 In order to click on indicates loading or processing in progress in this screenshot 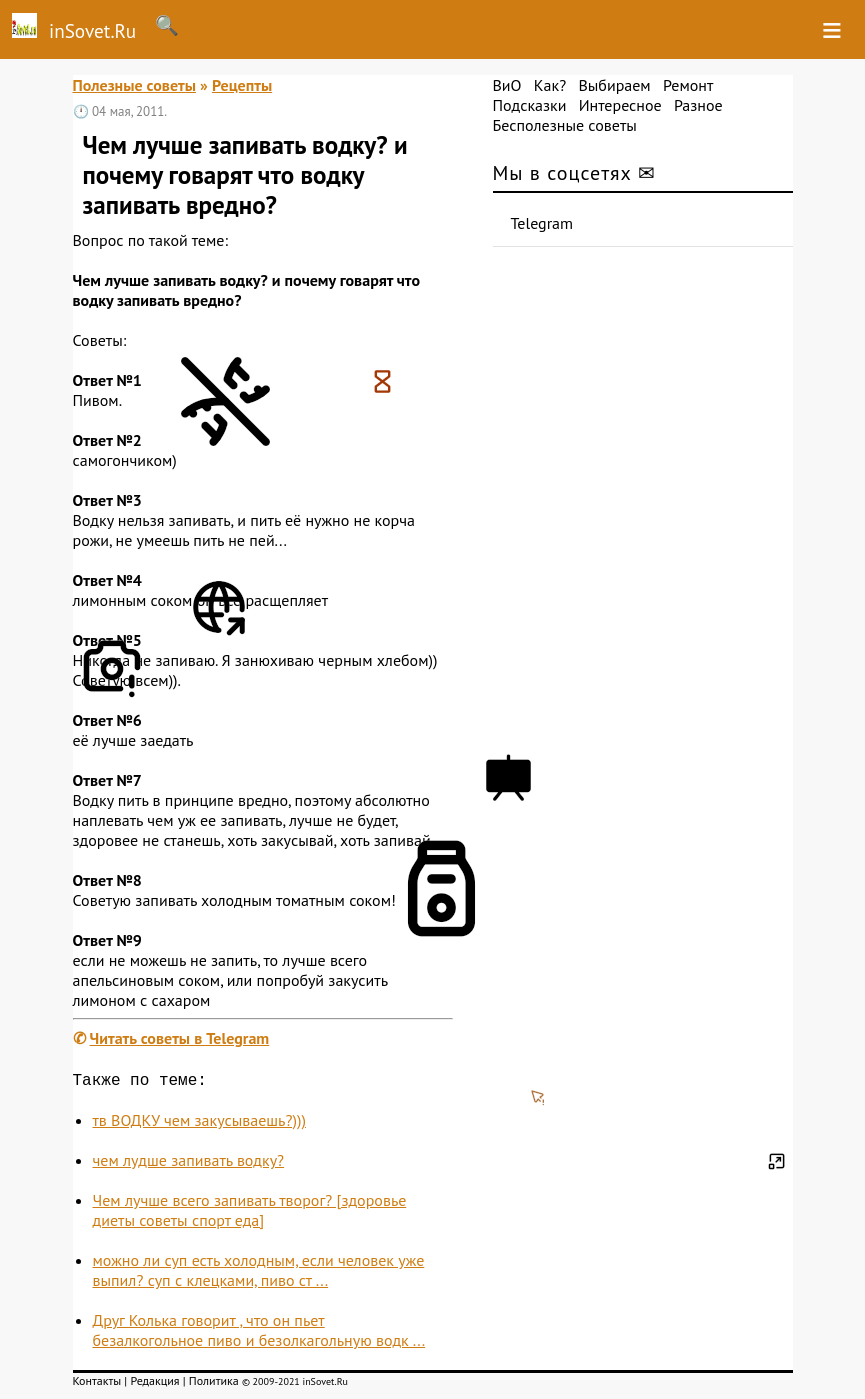, I will do `click(382, 381)`.